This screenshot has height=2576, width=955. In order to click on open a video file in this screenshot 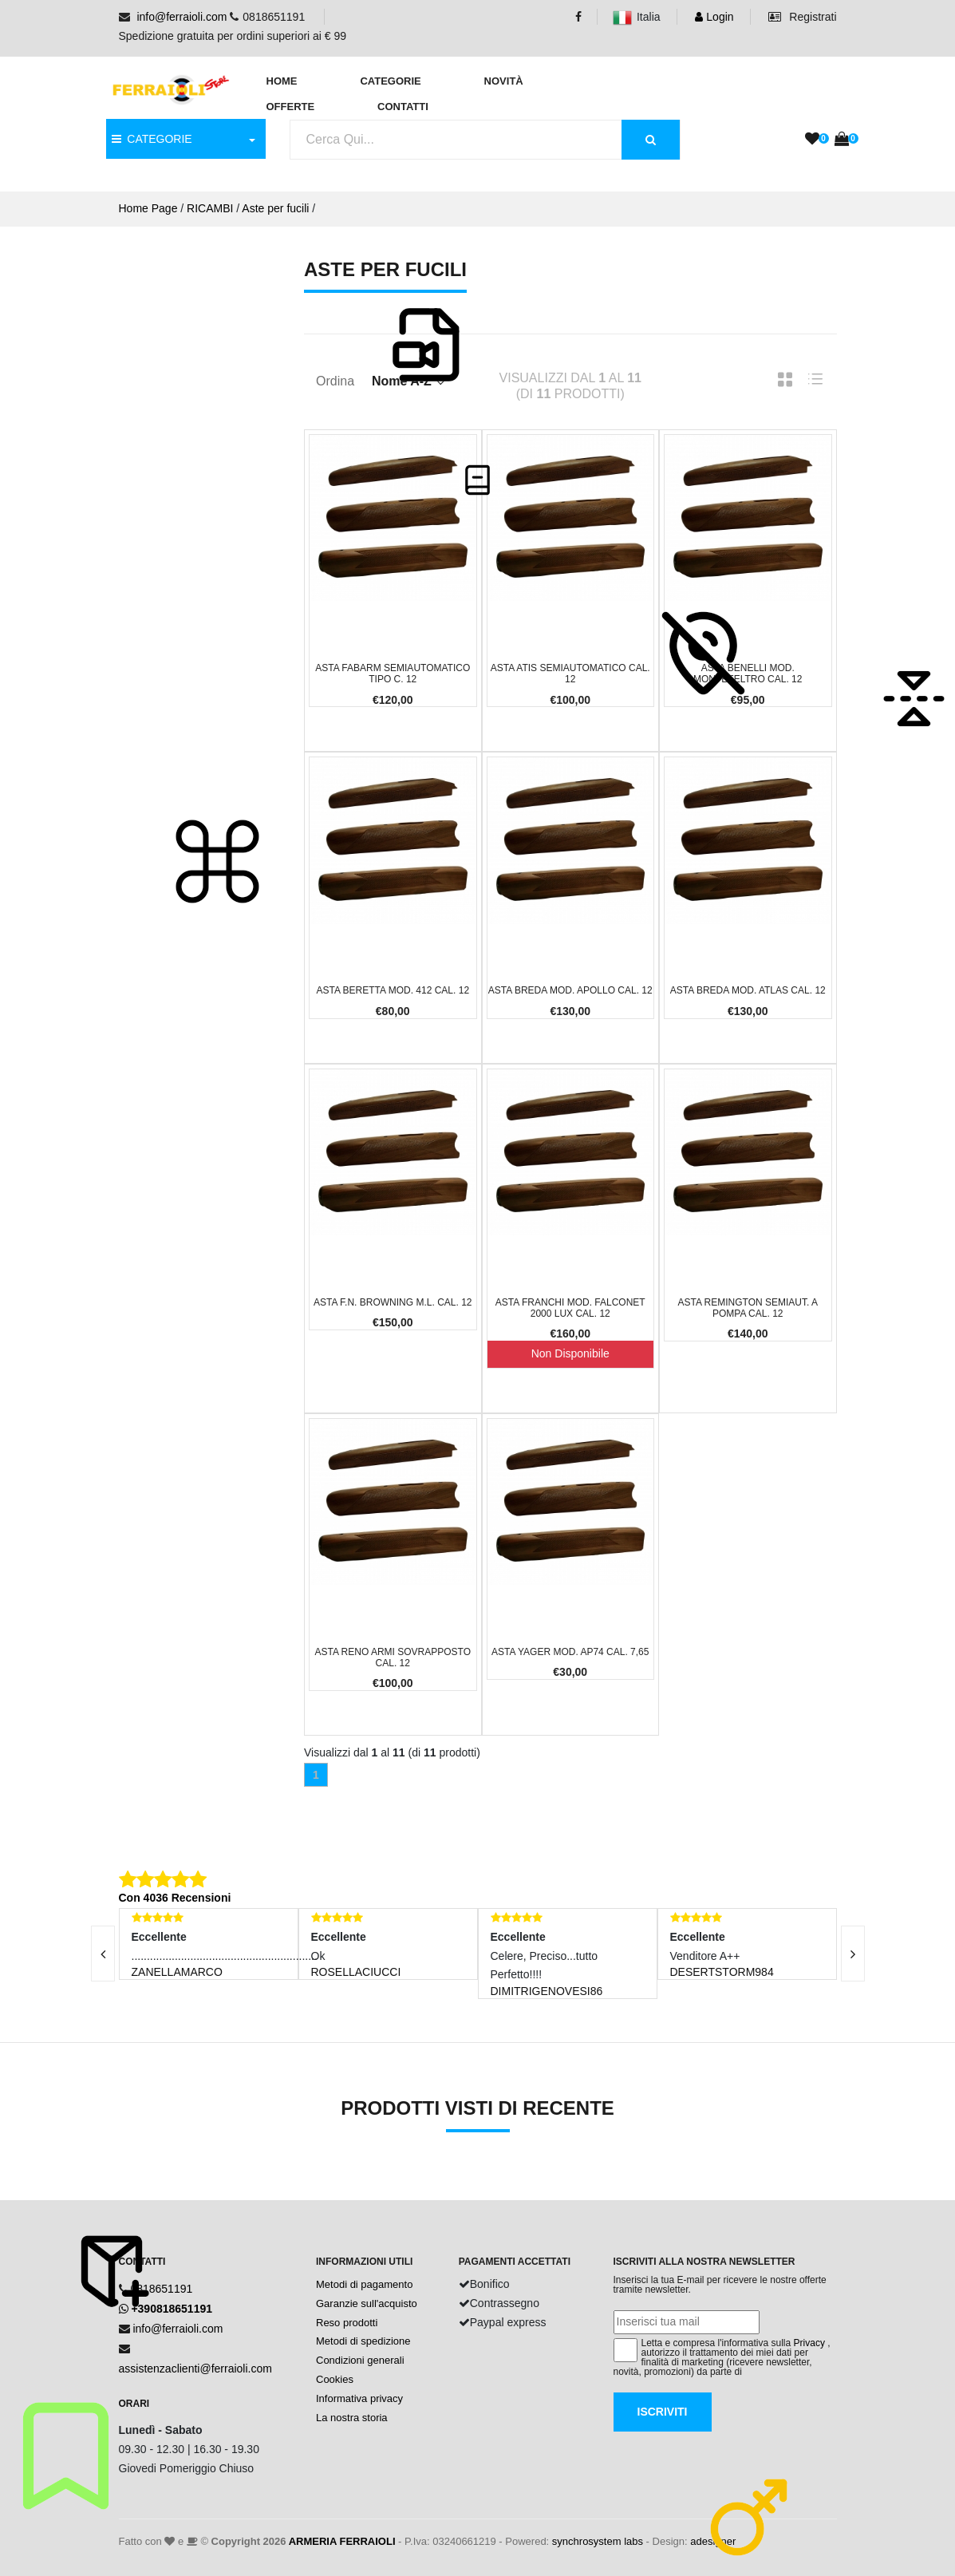, I will do `click(429, 345)`.